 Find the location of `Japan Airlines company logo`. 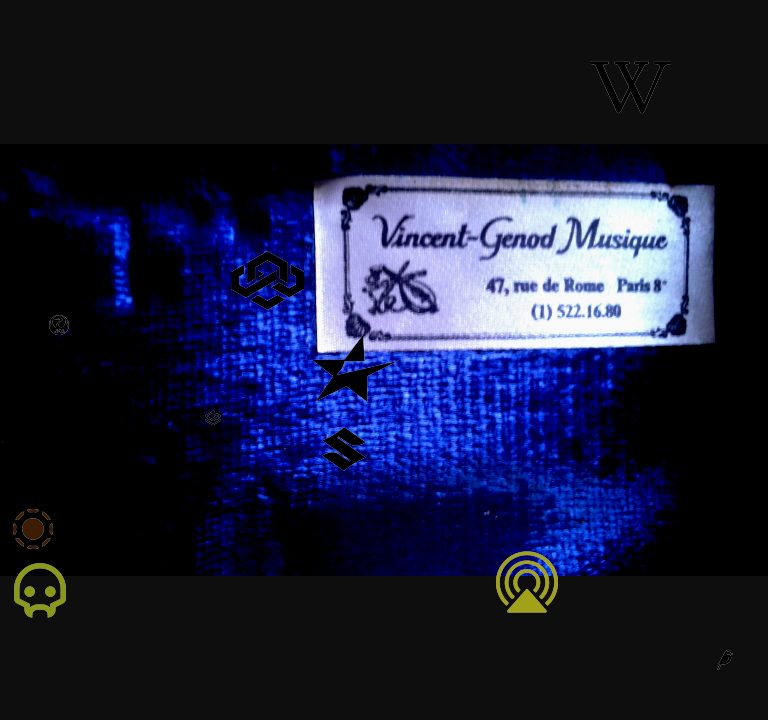

Japan Airlines company logo is located at coordinates (59, 325).